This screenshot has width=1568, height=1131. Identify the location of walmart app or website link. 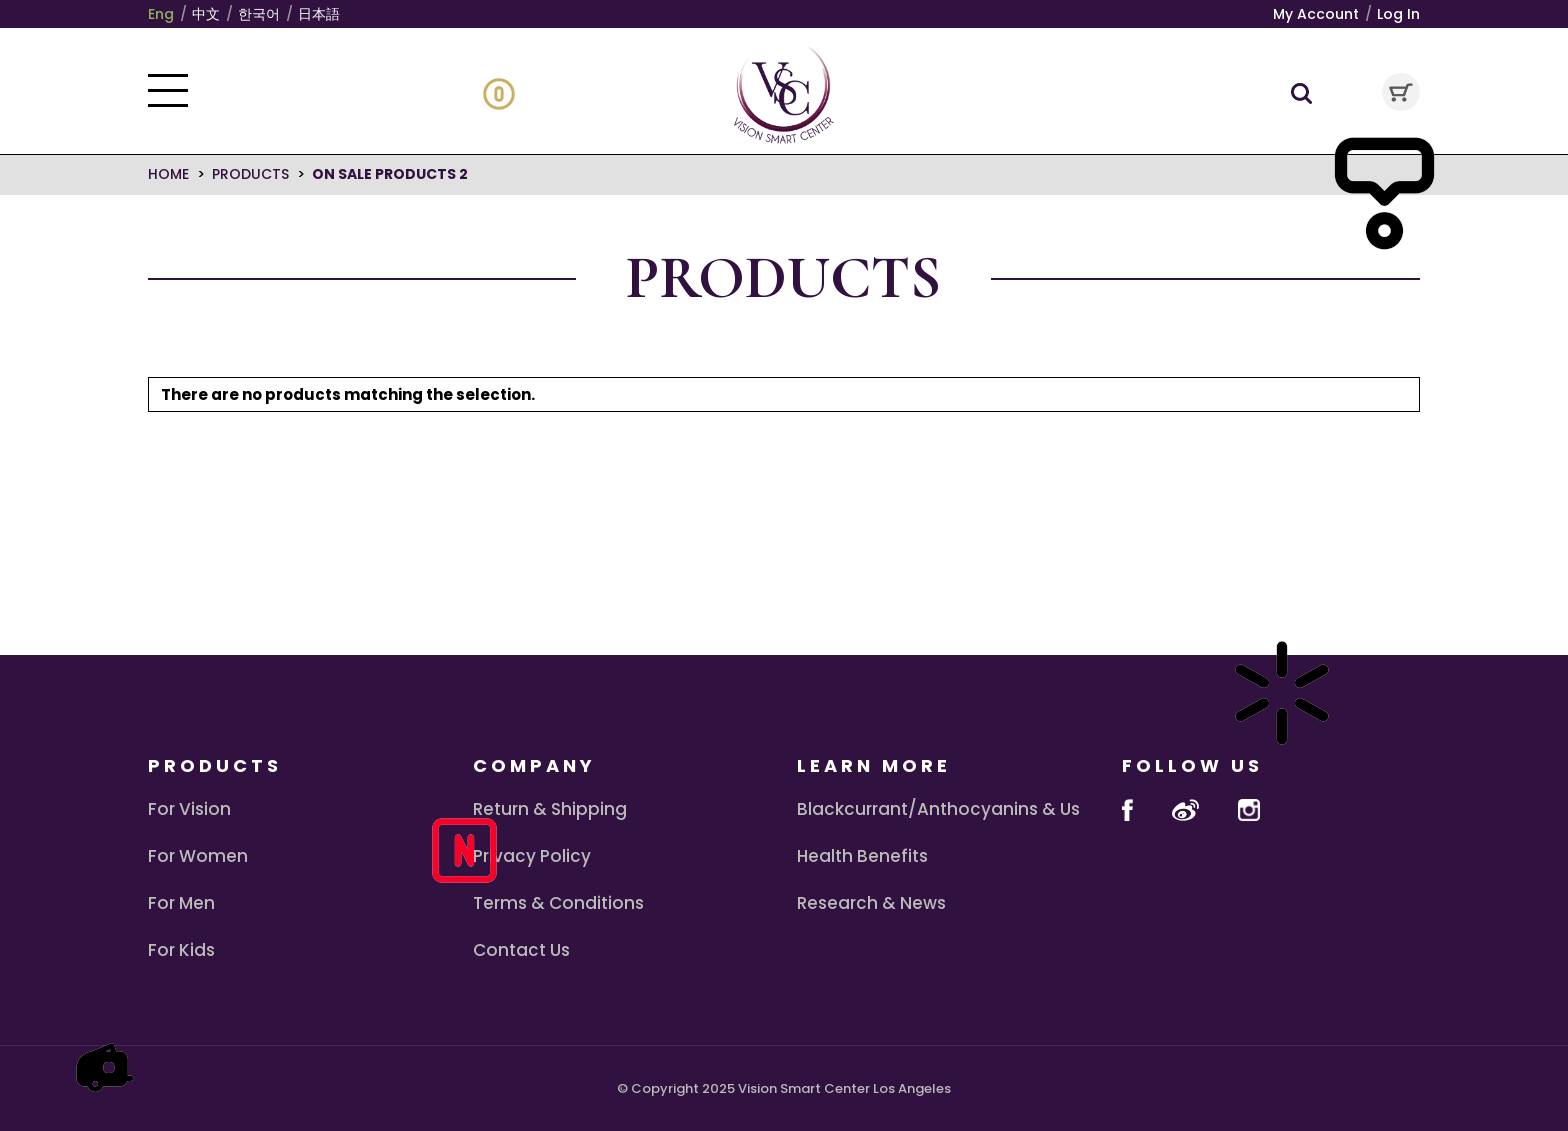
(1282, 693).